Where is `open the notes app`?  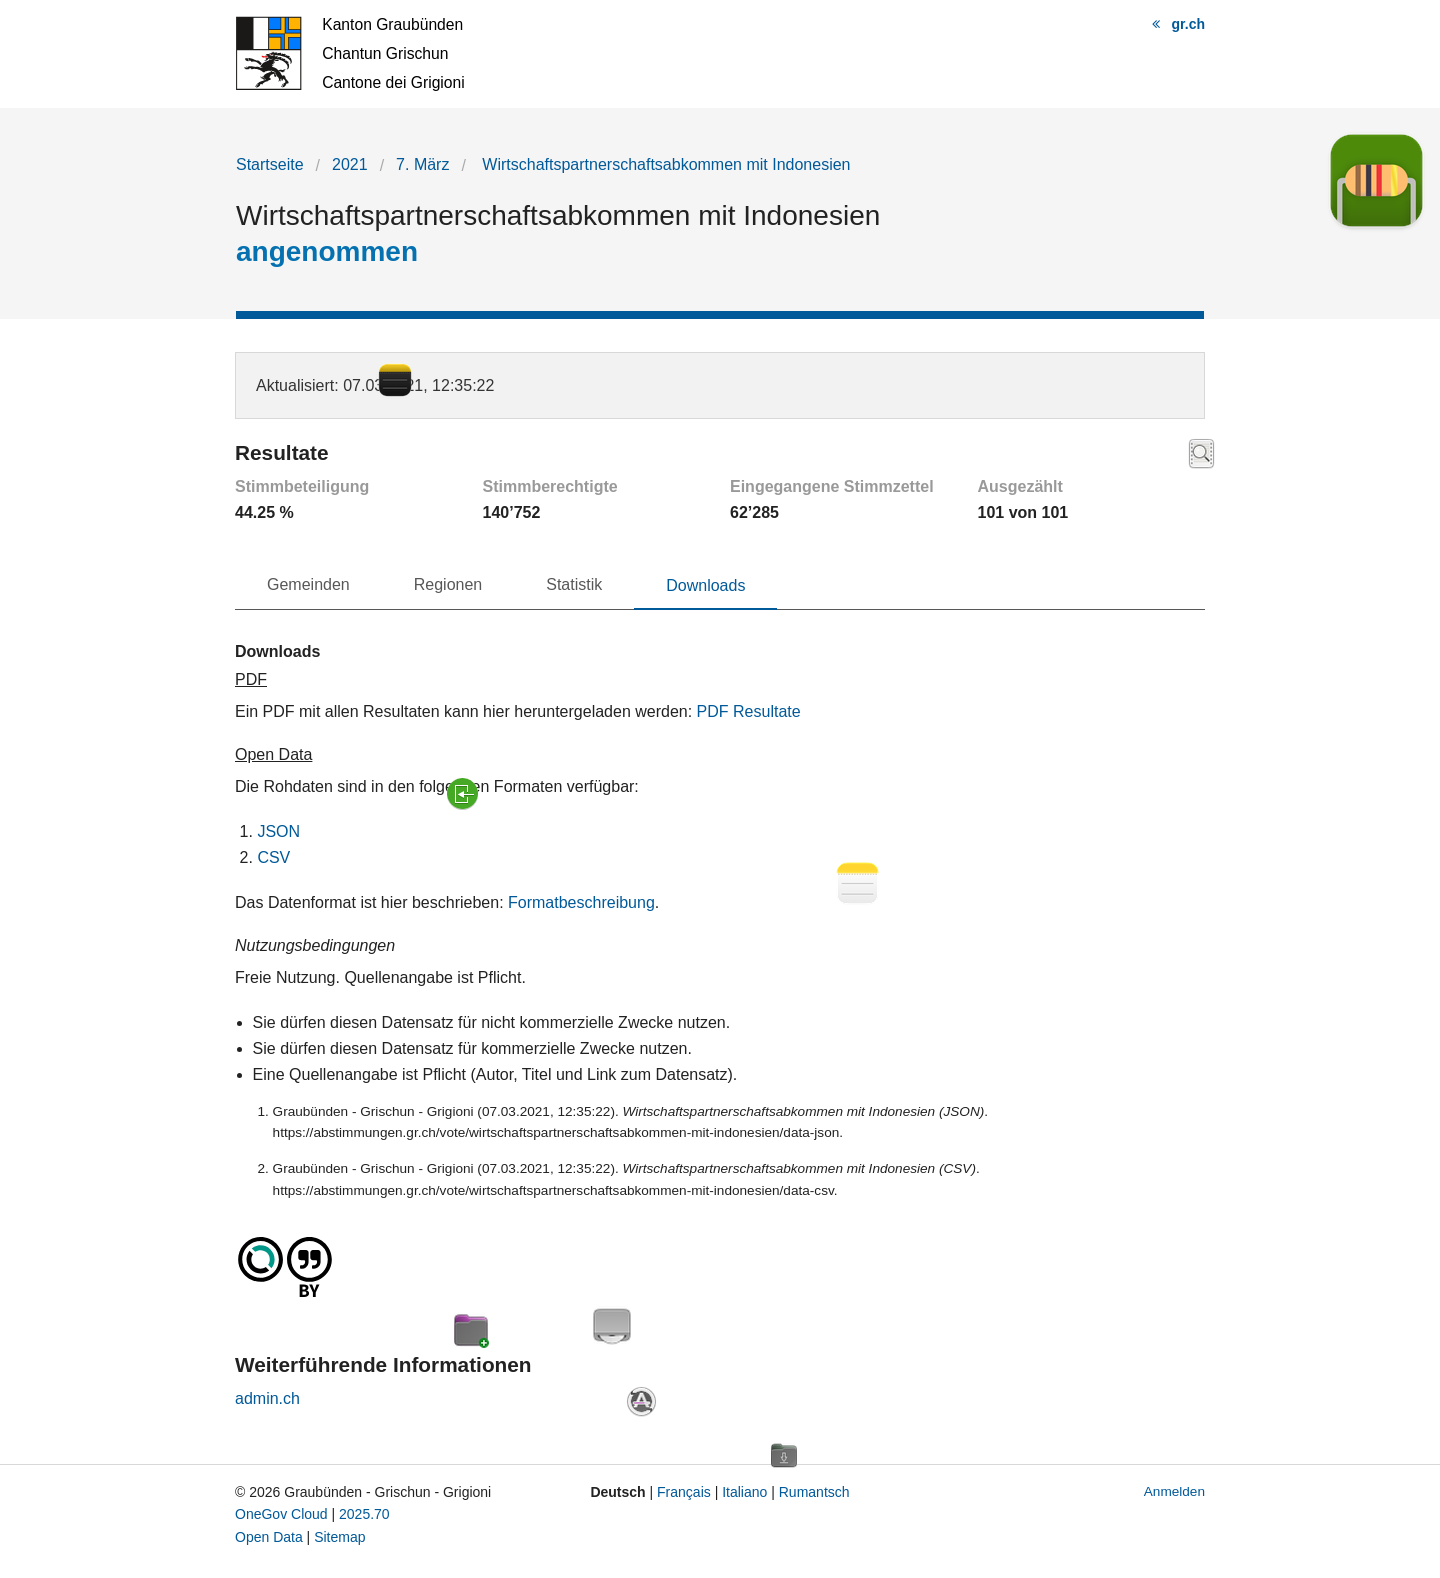
open the notes app is located at coordinates (395, 380).